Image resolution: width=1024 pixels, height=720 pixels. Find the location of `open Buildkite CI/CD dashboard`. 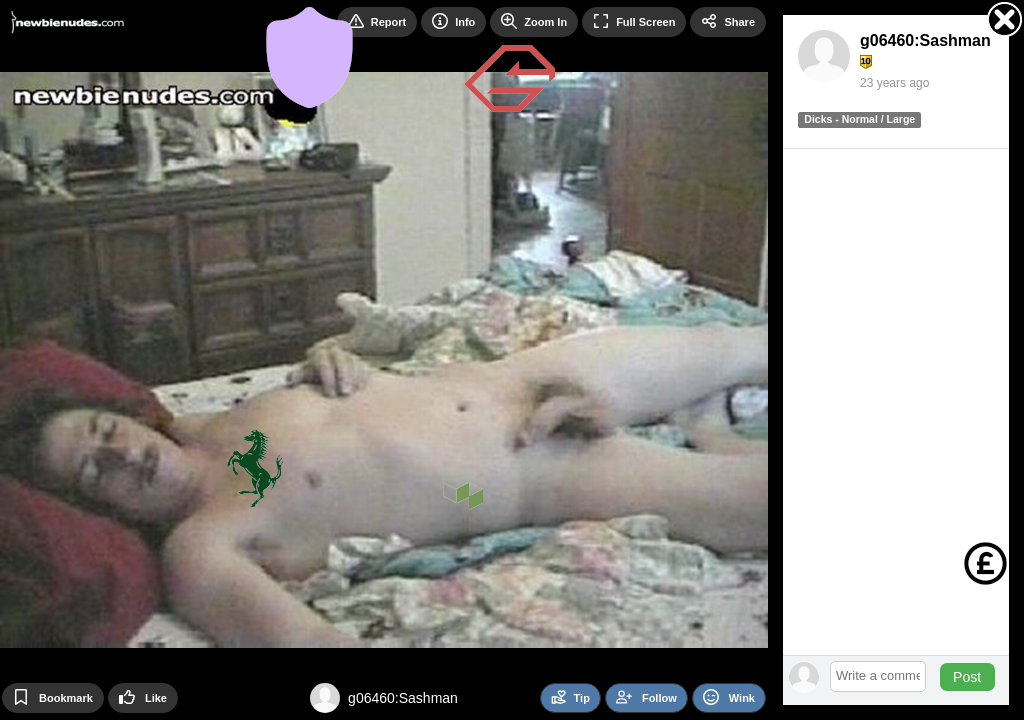

open Buildkite CI/CD dashboard is located at coordinates (463, 496).